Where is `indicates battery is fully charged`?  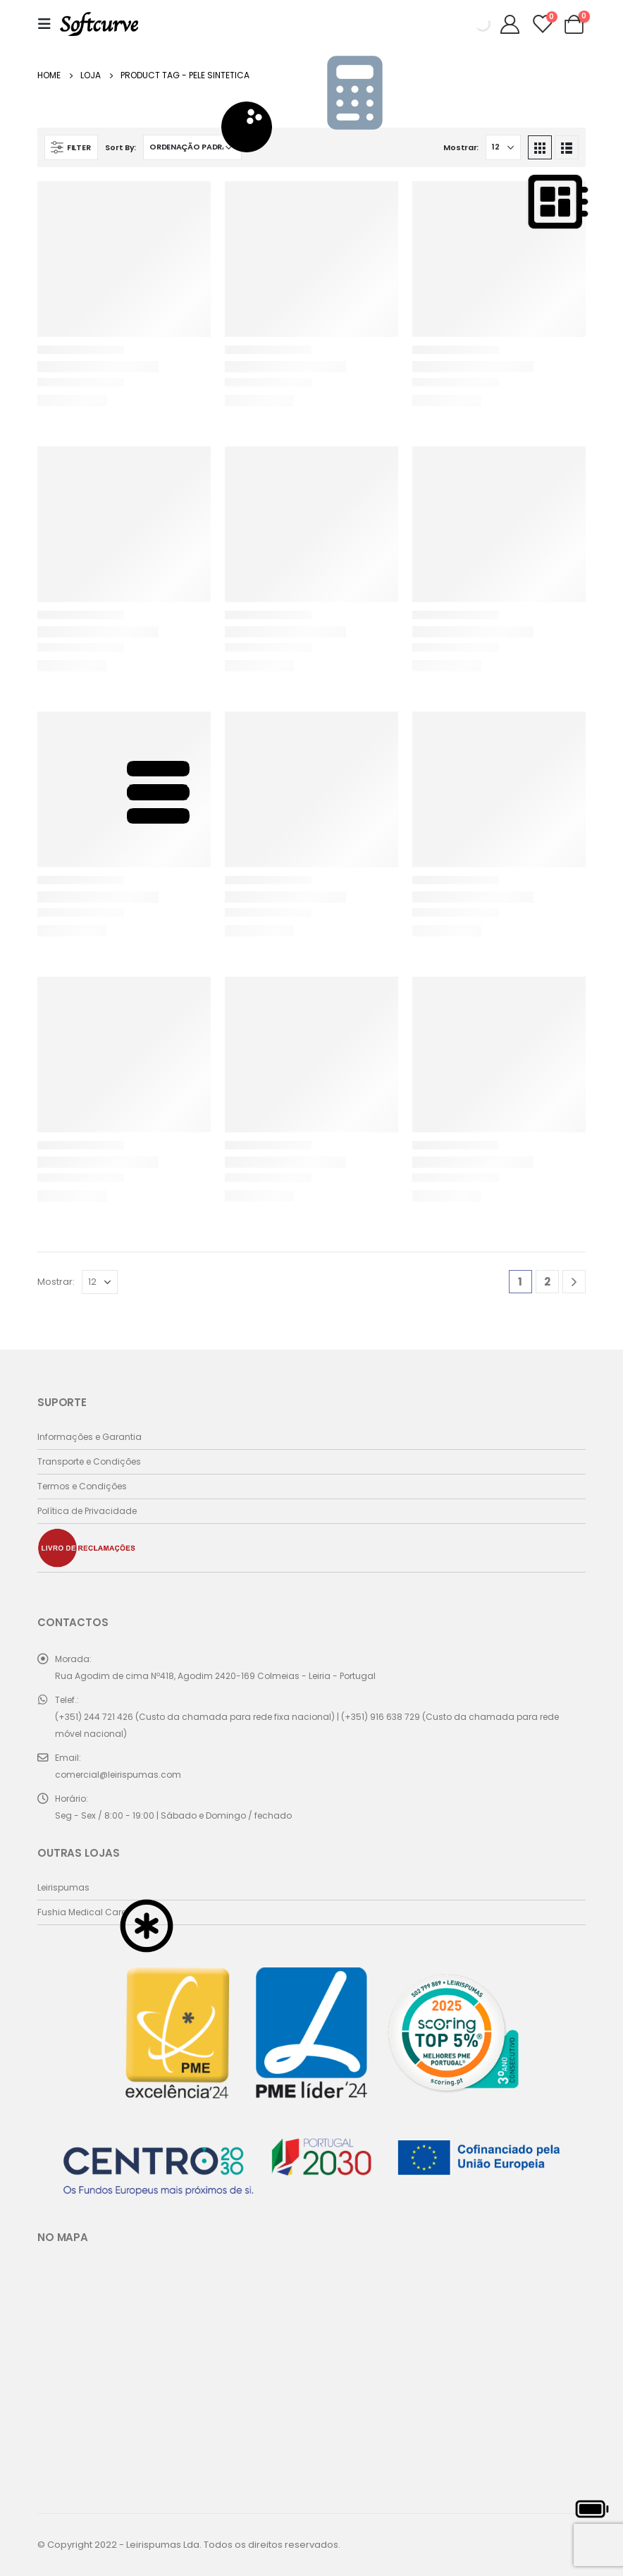
indicates battery is fully charged is located at coordinates (592, 2509).